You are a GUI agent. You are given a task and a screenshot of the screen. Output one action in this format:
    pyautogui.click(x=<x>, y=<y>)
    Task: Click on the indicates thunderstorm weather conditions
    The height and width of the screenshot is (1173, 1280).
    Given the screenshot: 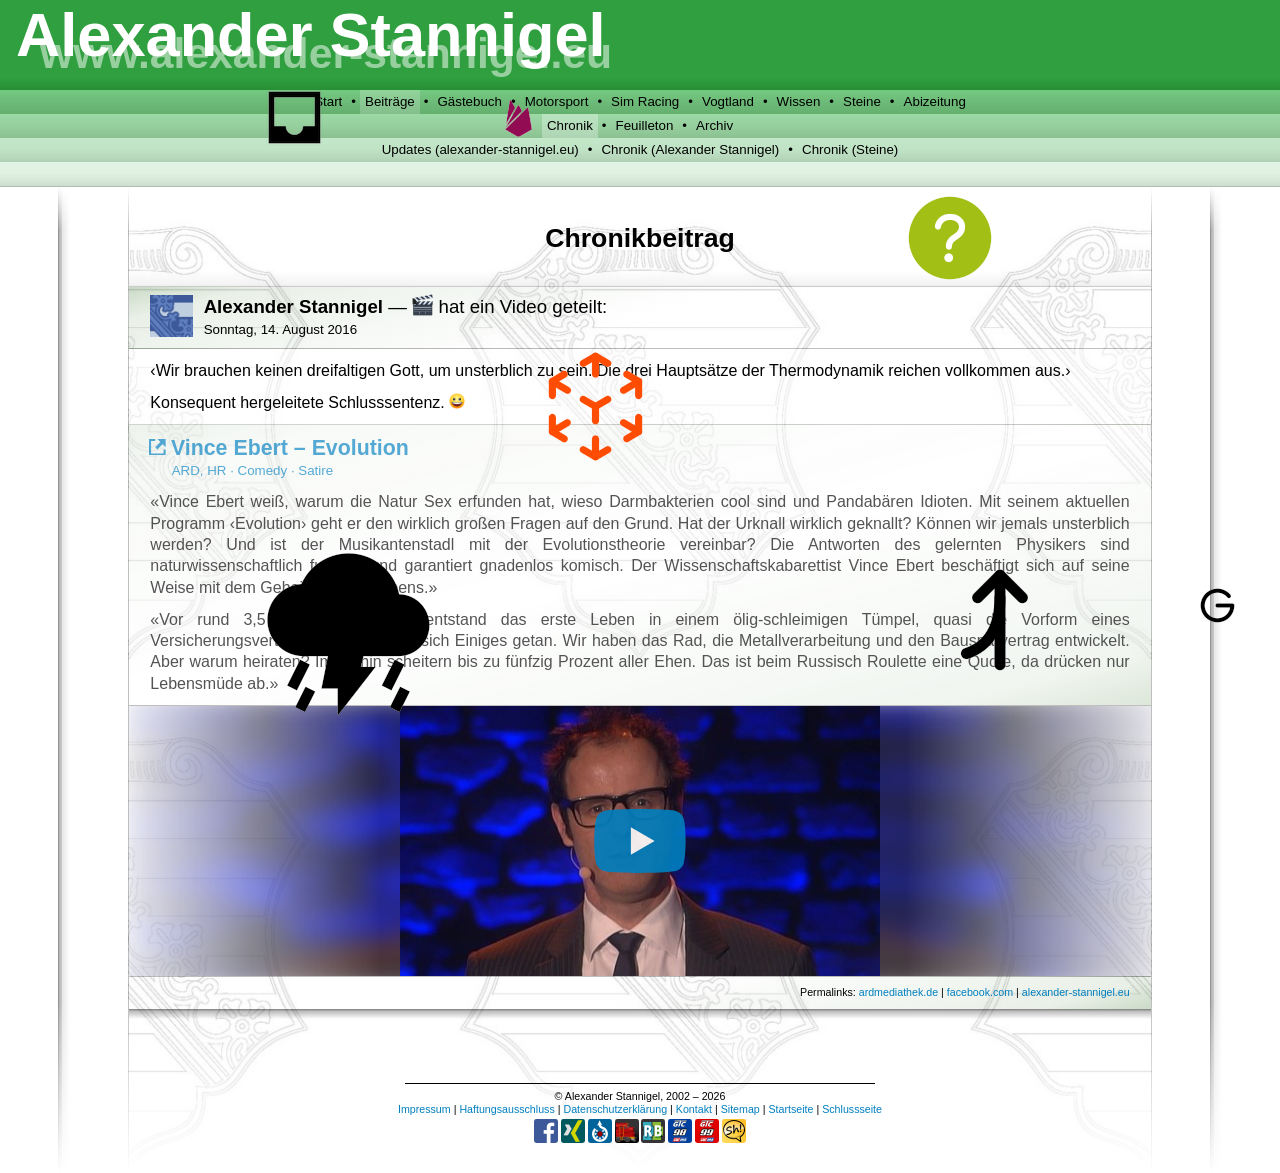 What is the action you would take?
    pyautogui.click(x=348, y=634)
    